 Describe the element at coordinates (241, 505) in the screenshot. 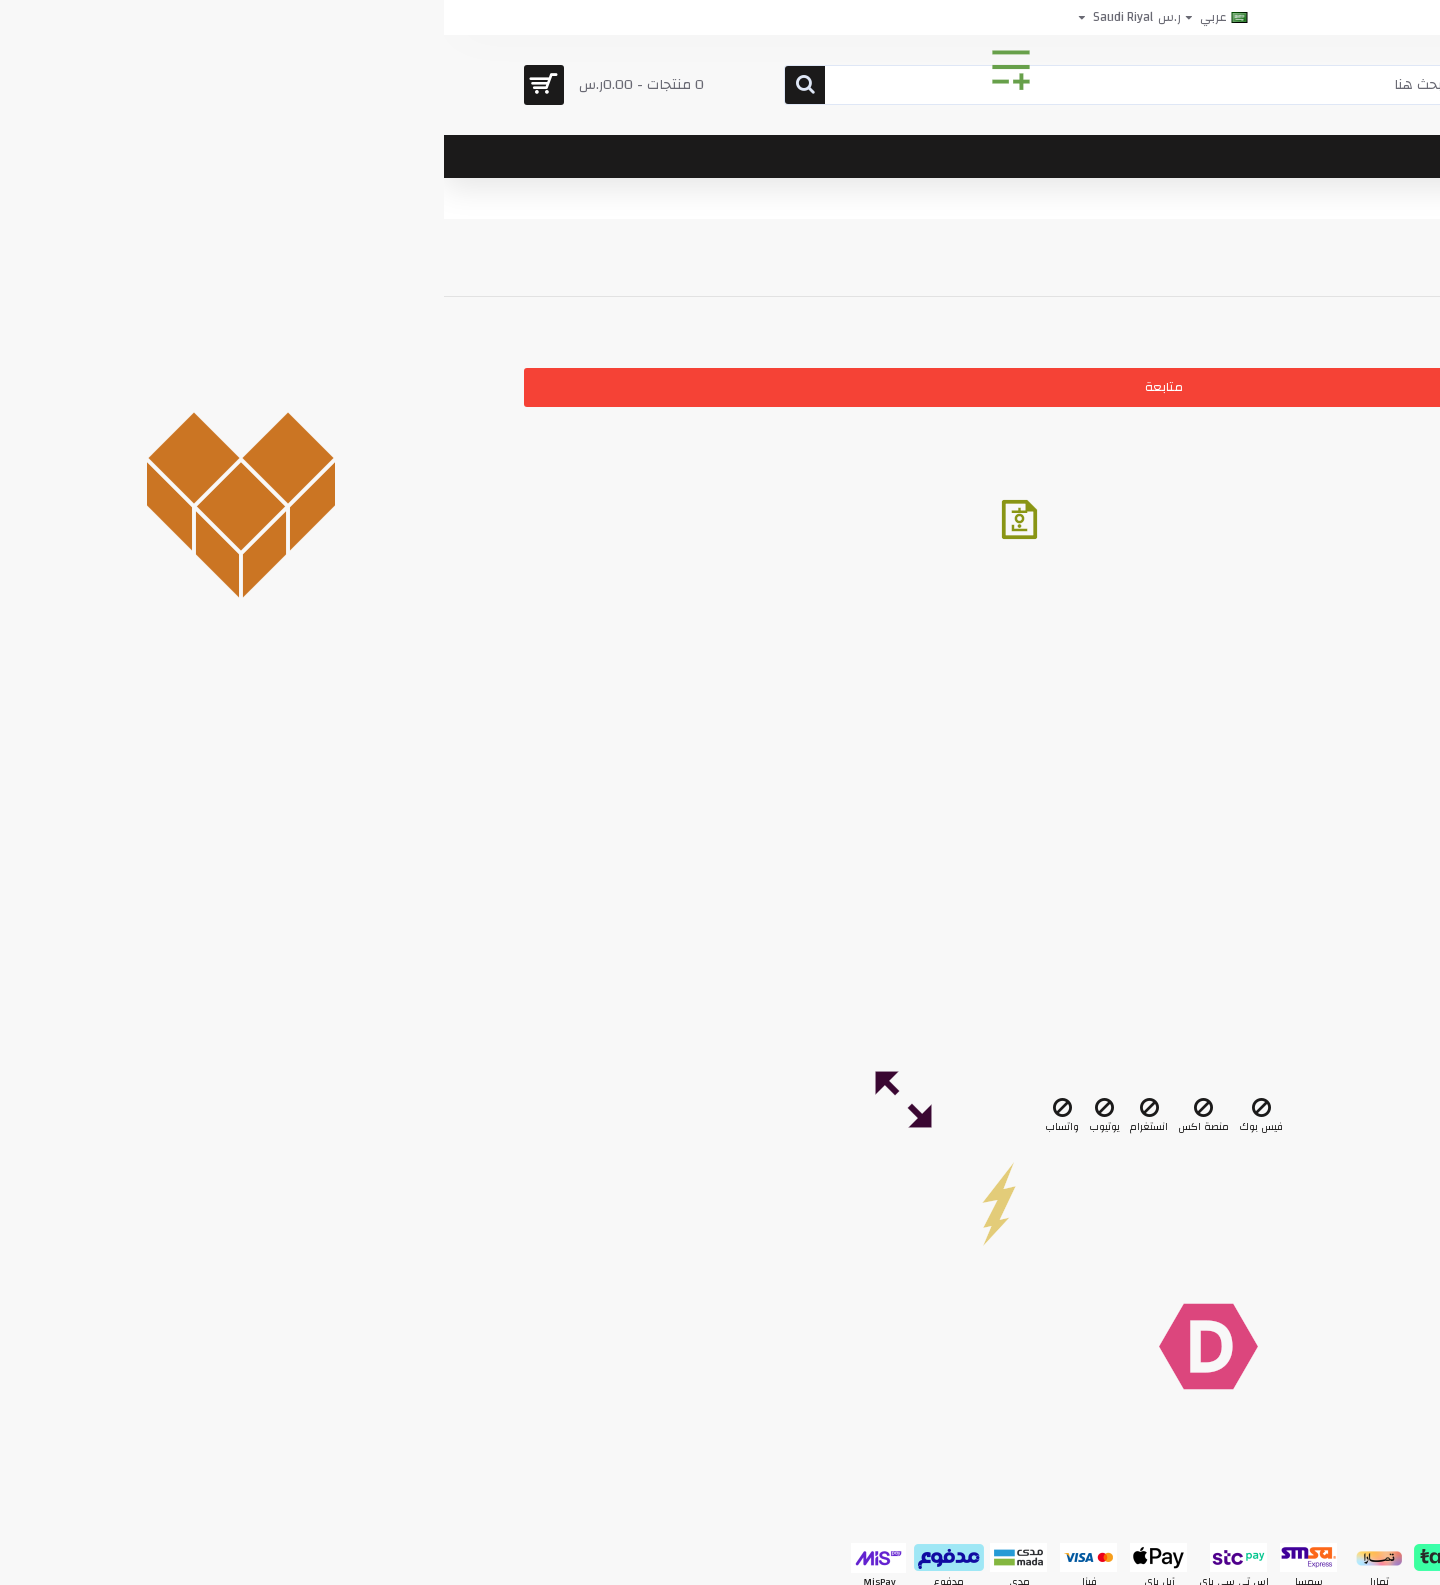

I see `bazel build system logo` at that location.